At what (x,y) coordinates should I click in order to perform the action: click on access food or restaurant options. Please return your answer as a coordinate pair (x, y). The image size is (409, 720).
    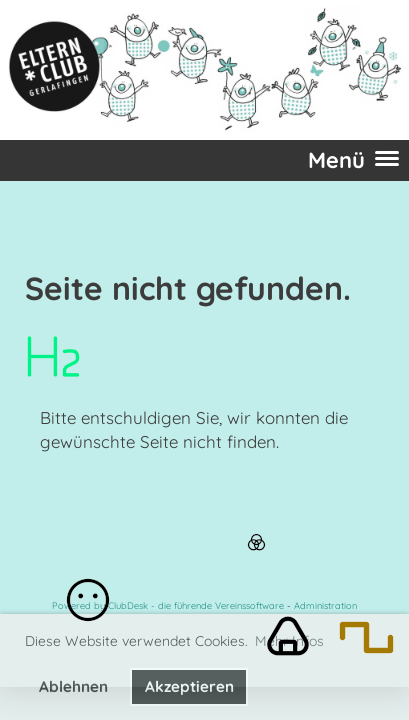
    Looking at the image, I should click on (288, 636).